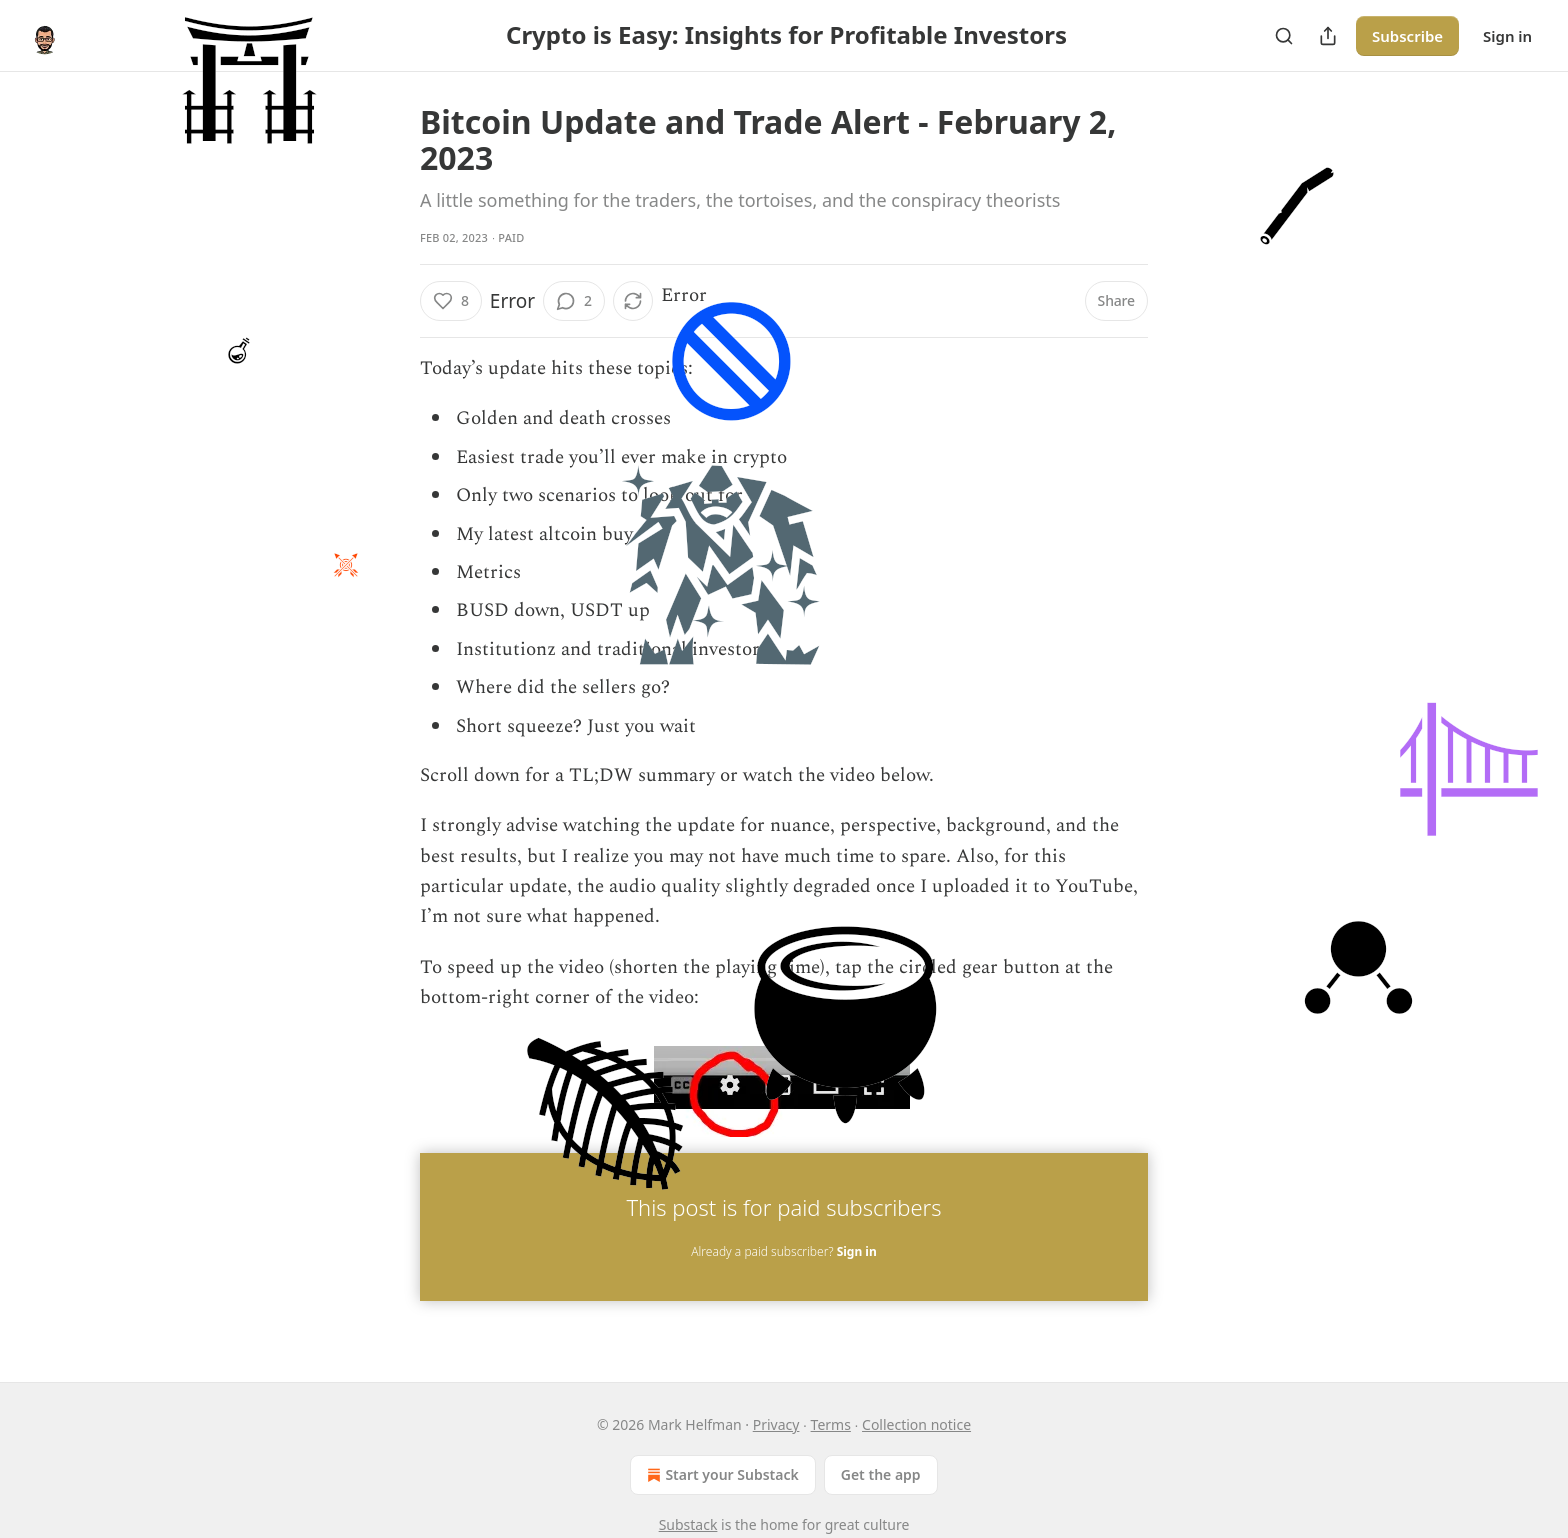 The width and height of the screenshot is (1568, 1538). Describe the element at coordinates (605, 1114) in the screenshot. I see `indicates autumn or seasonal theme` at that location.